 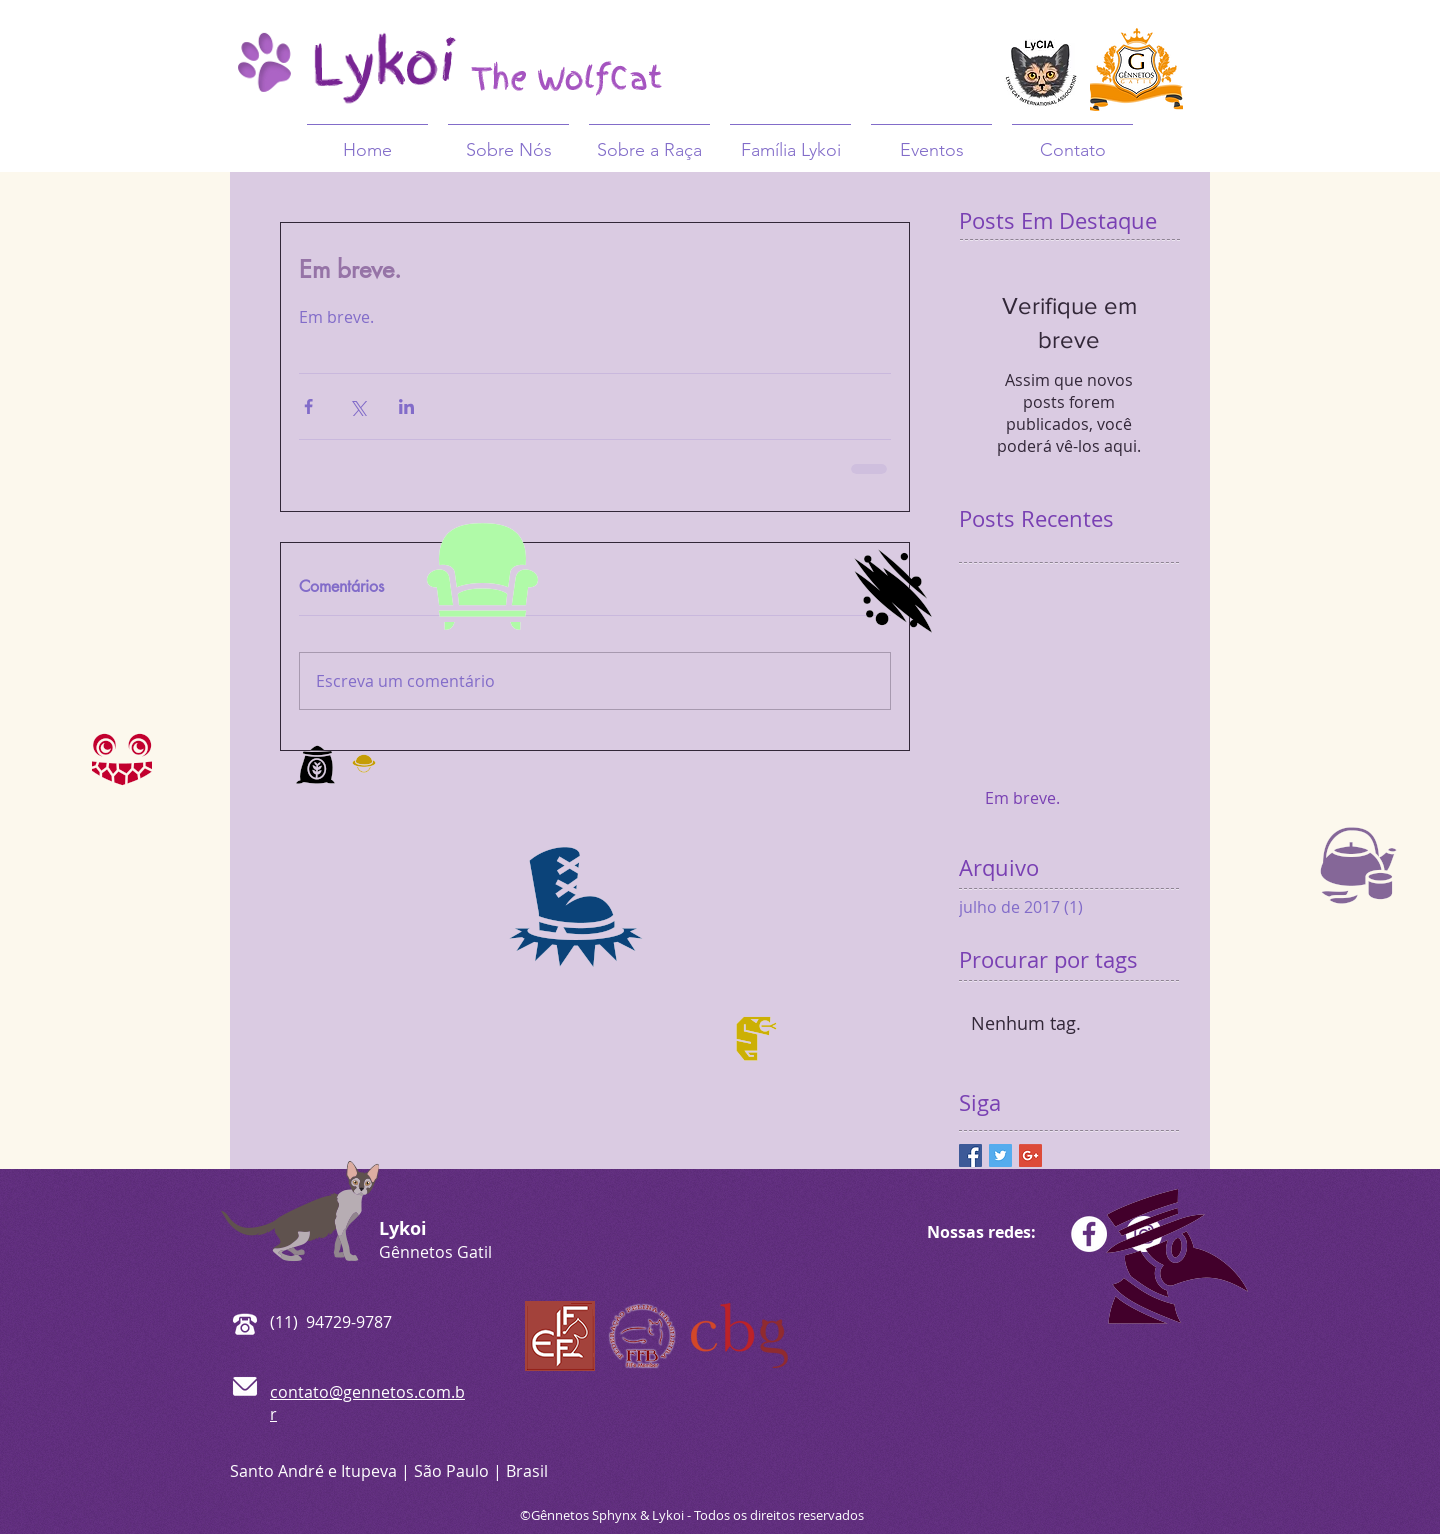 What do you see at coordinates (754, 1038) in the screenshot?
I see `access snake totem or serpent-themed game content` at bounding box center [754, 1038].